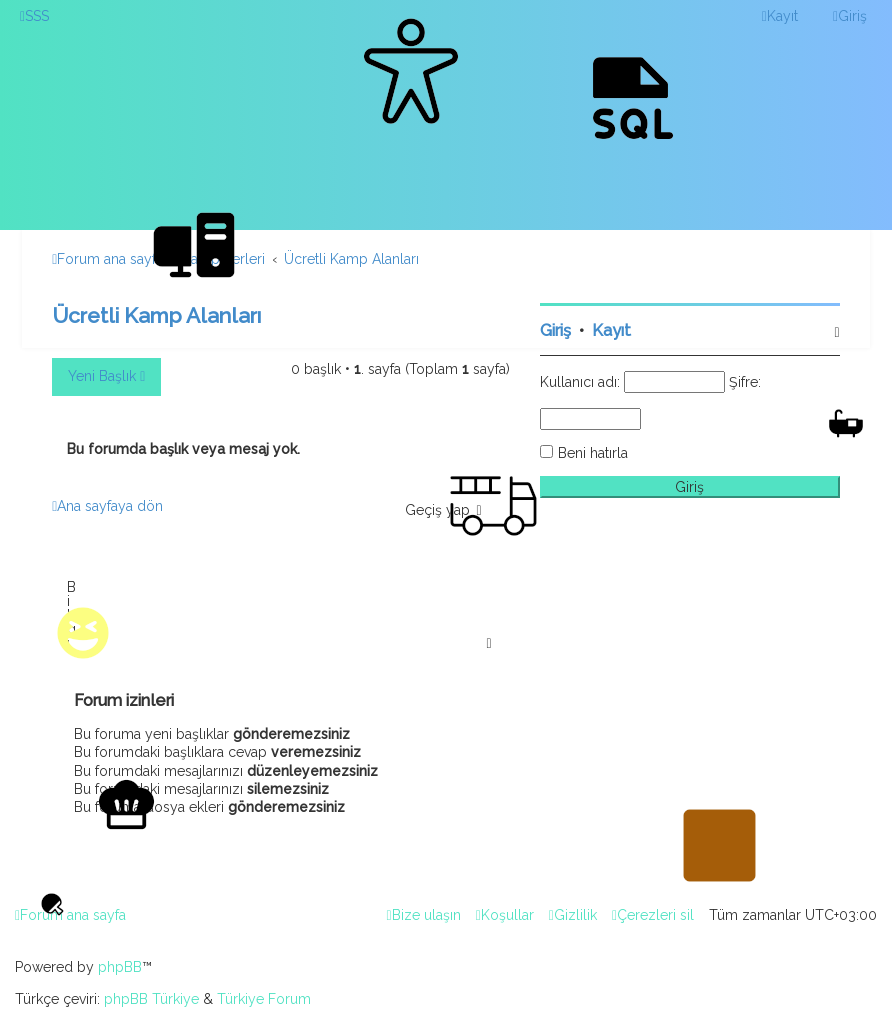 Image resolution: width=892 pixels, height=1022 pixels. I want to click on react with a laughing emoji, so click(83, 633).